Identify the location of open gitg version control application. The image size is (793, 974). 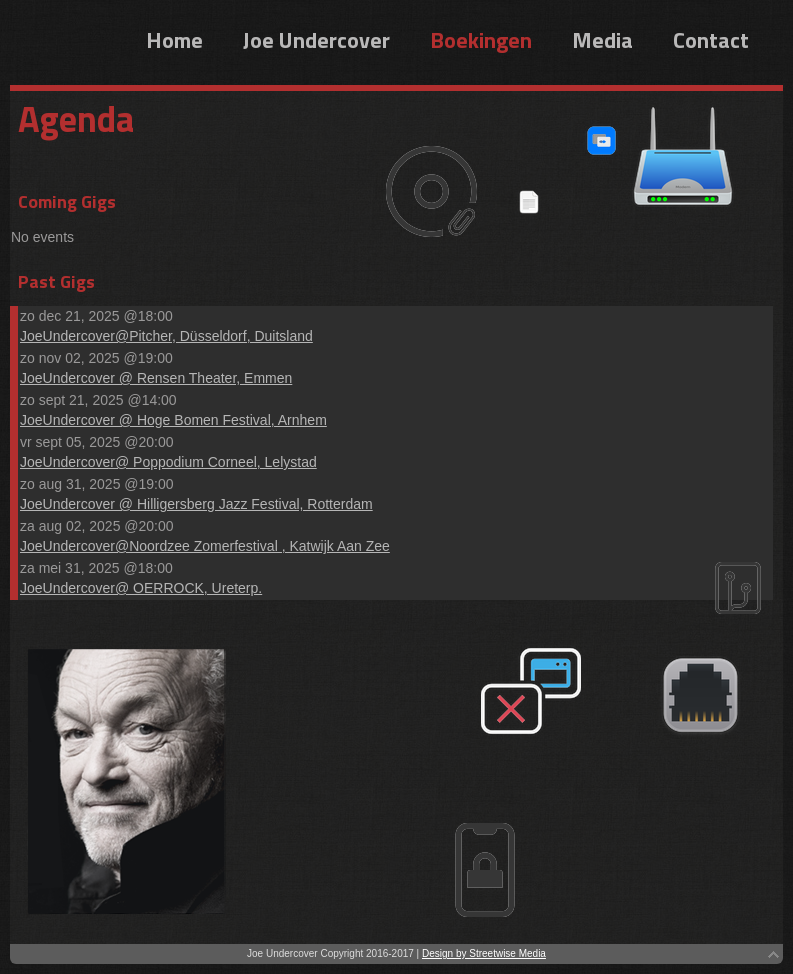
(738, 588).